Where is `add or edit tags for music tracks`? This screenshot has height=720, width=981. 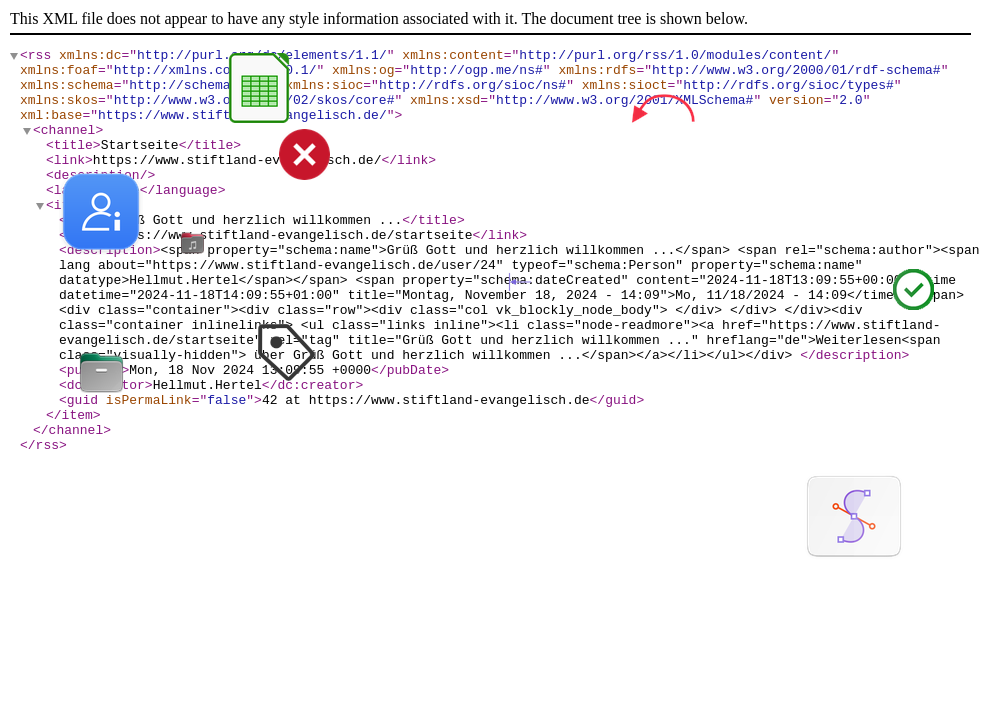 add or edit tags for music tracks is located at coordinates (286, 352).